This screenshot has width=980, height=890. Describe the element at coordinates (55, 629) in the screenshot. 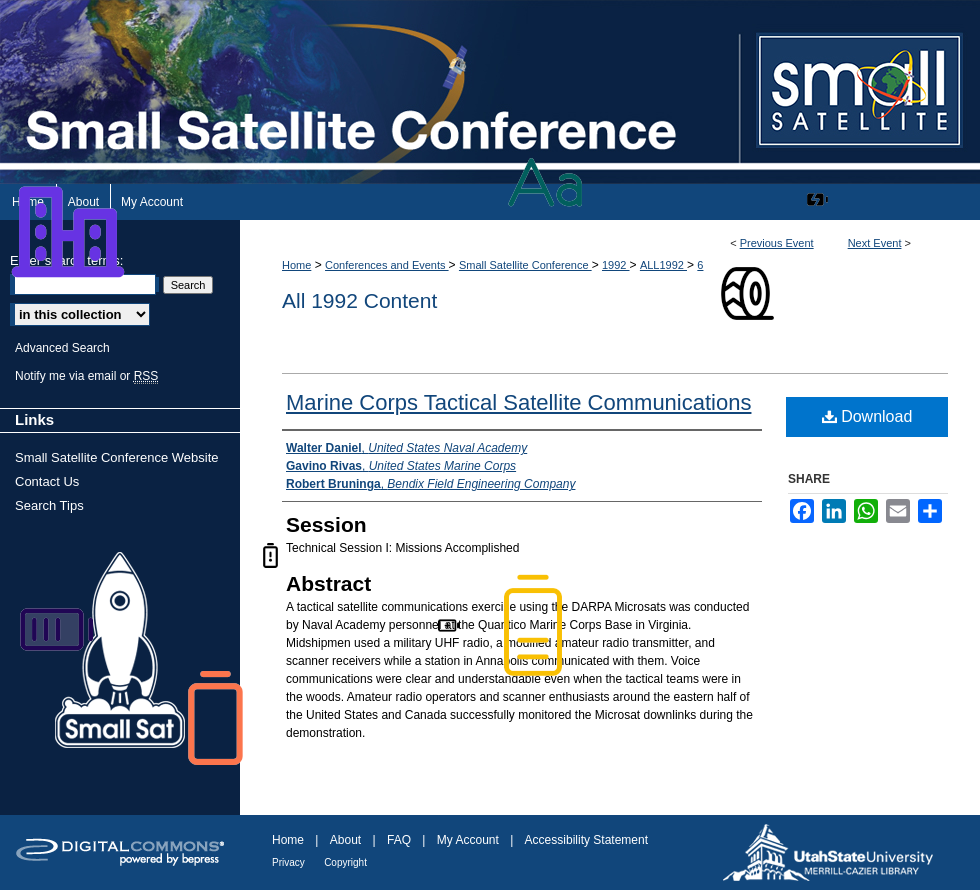

I see `indicates high battery level` at that location.